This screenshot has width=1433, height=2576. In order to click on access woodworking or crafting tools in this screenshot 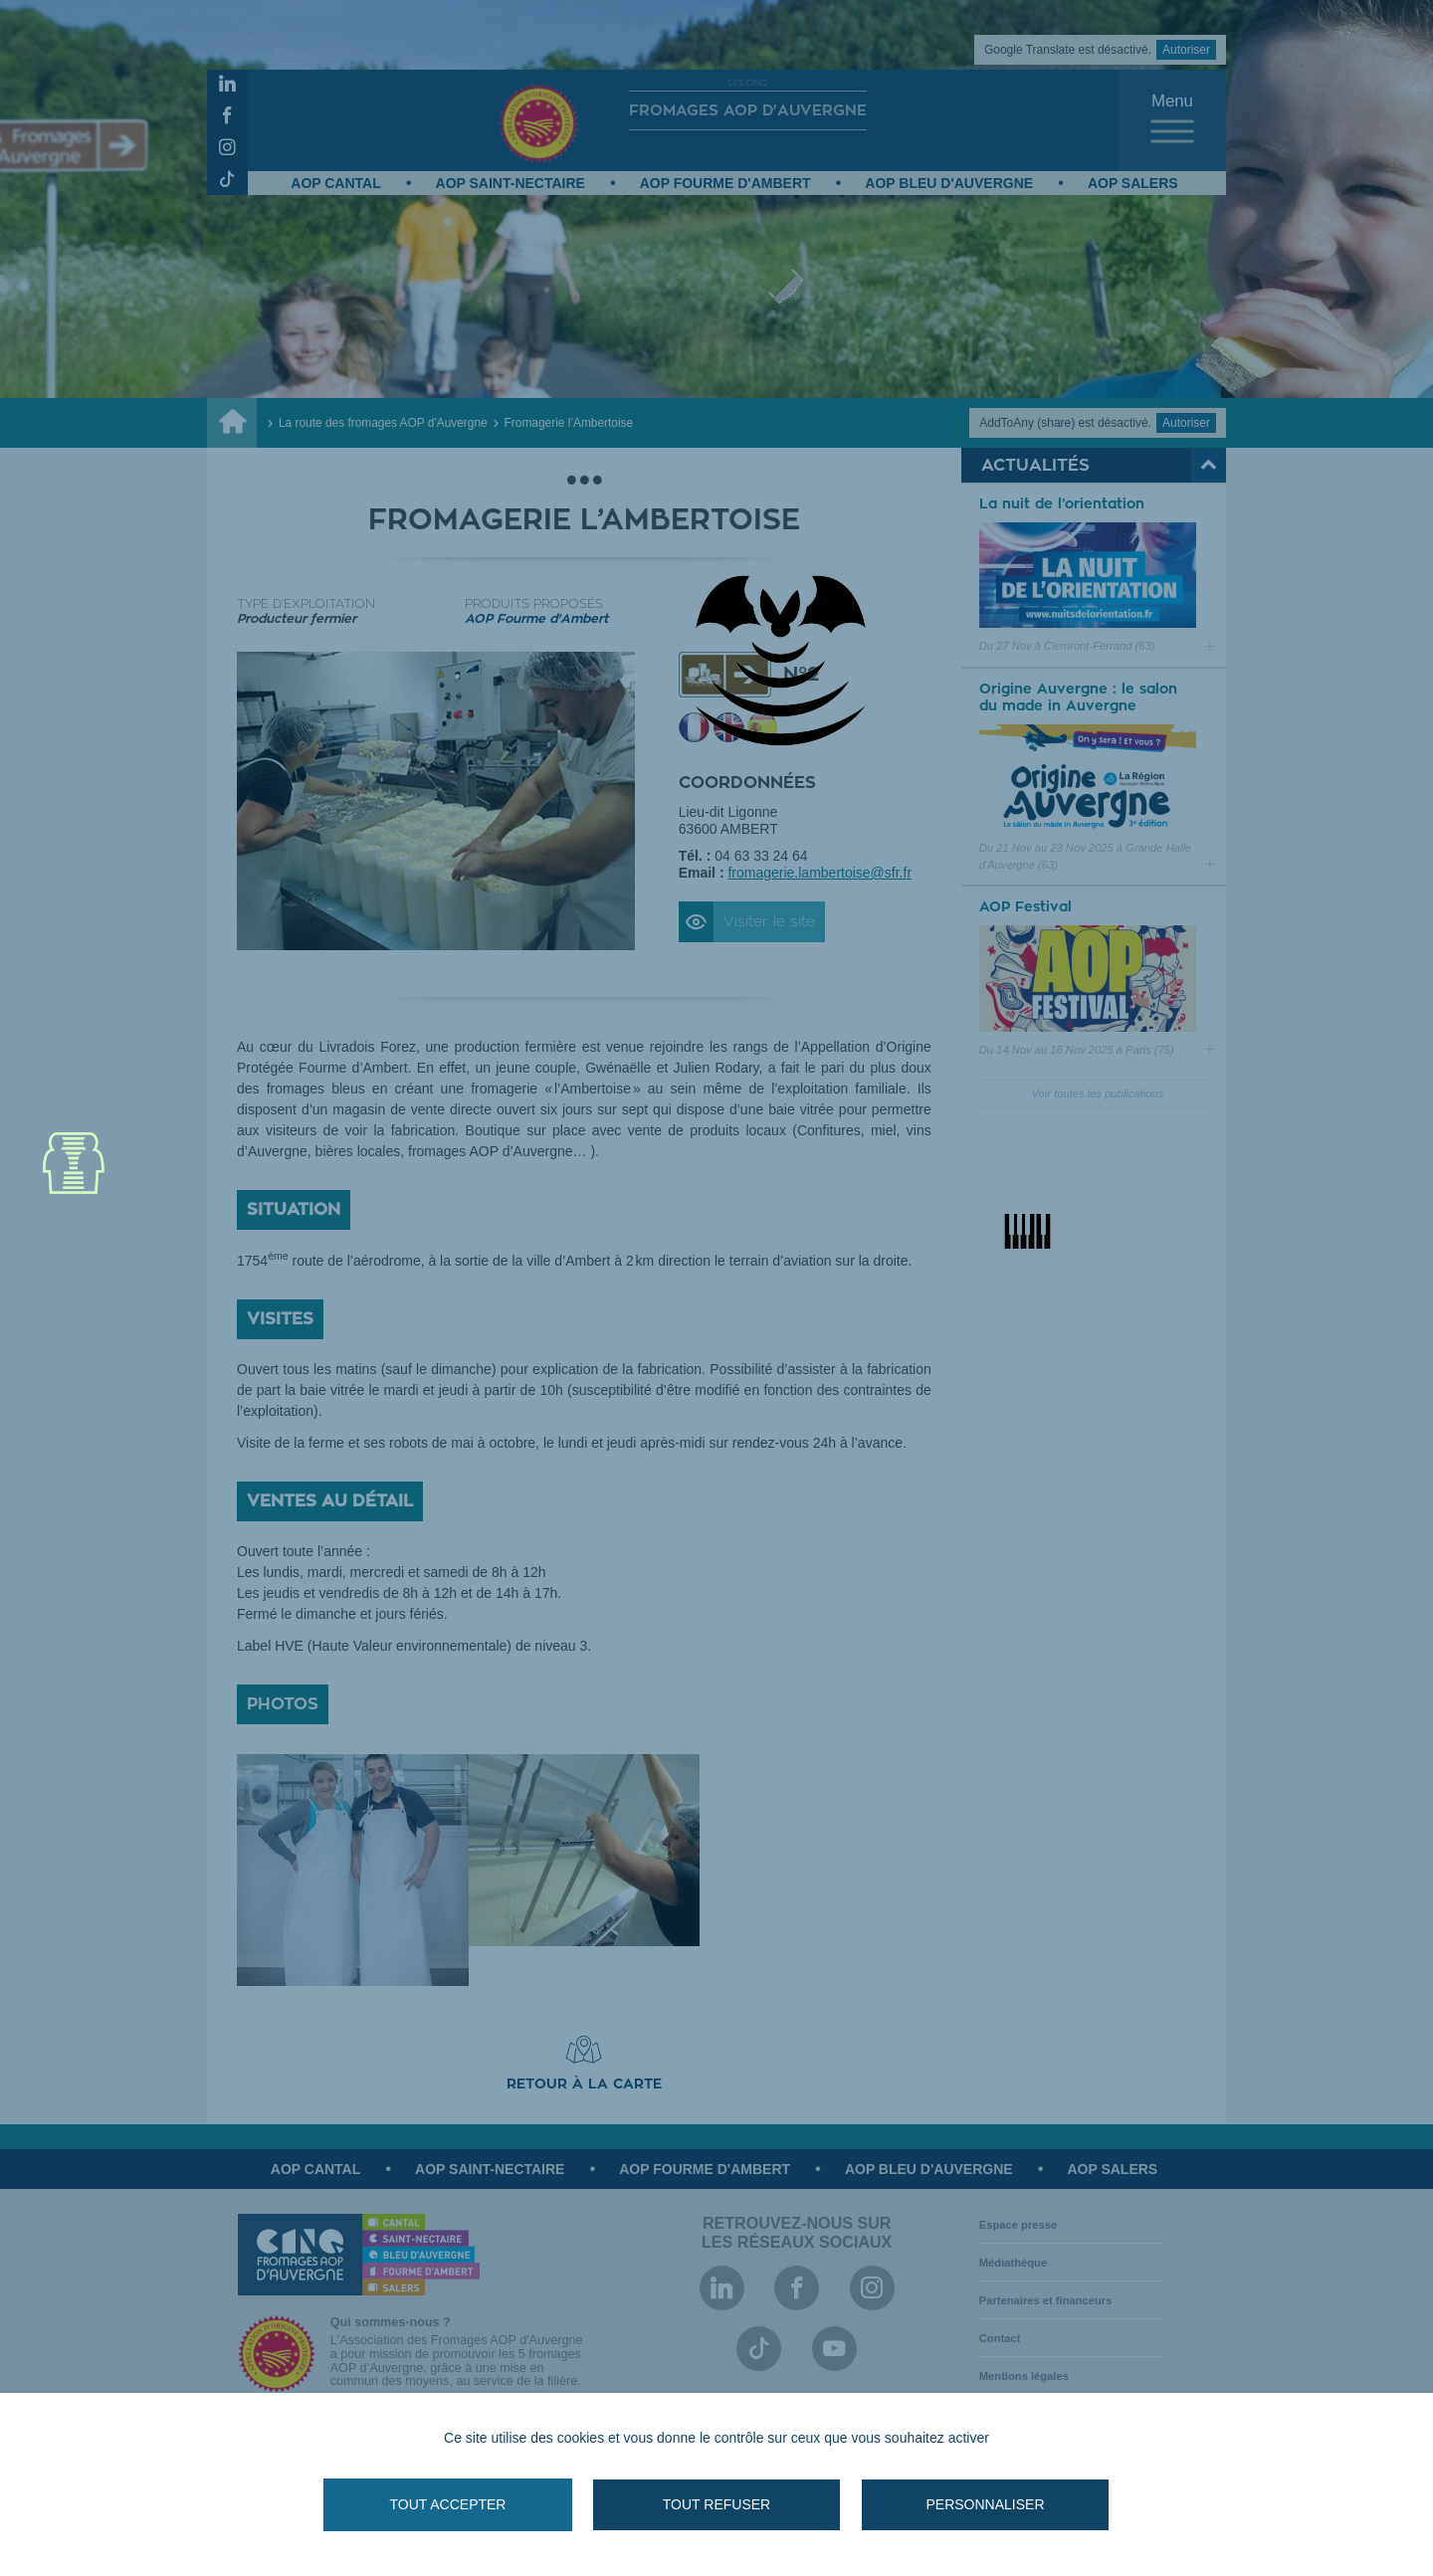, I will do `click(786, 287)`.